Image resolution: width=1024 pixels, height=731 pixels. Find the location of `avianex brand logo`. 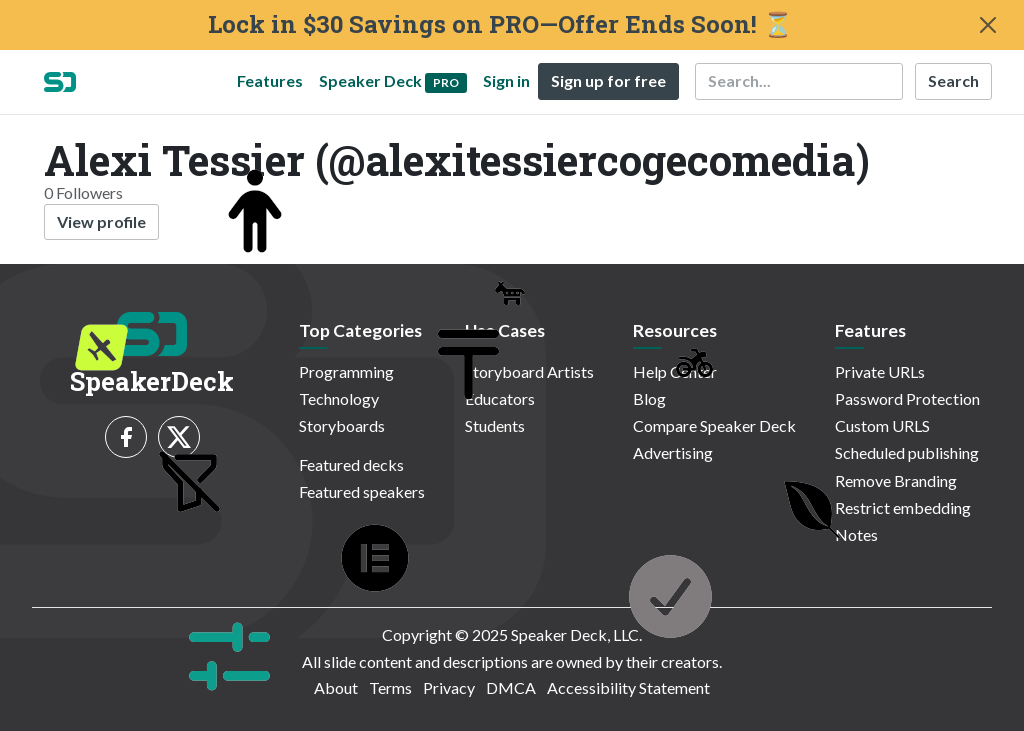

avianex brand logo is located at coordinates (101, 347).